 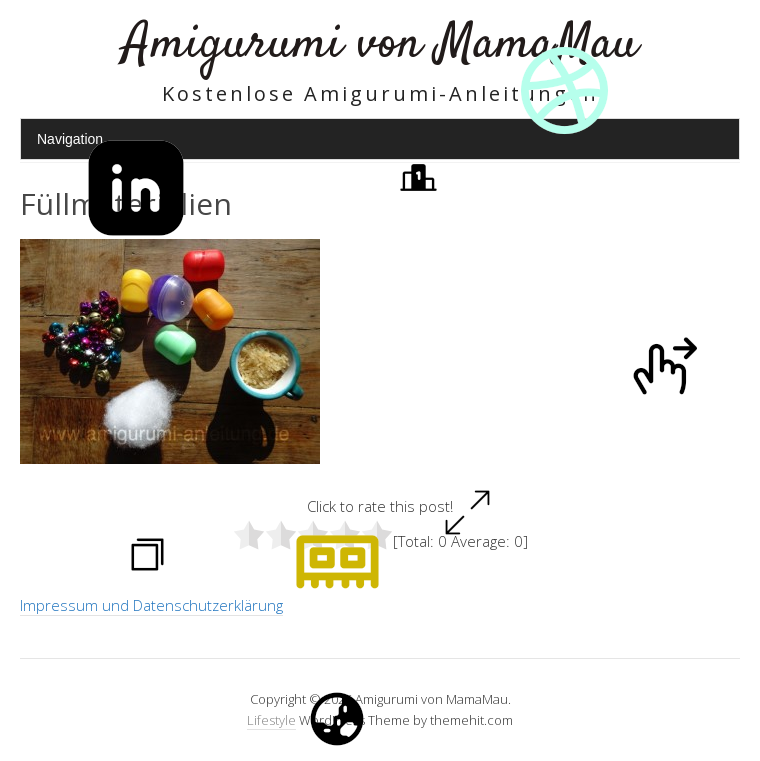 I want to click on copy to clipboard, so click(x=147, y=554).